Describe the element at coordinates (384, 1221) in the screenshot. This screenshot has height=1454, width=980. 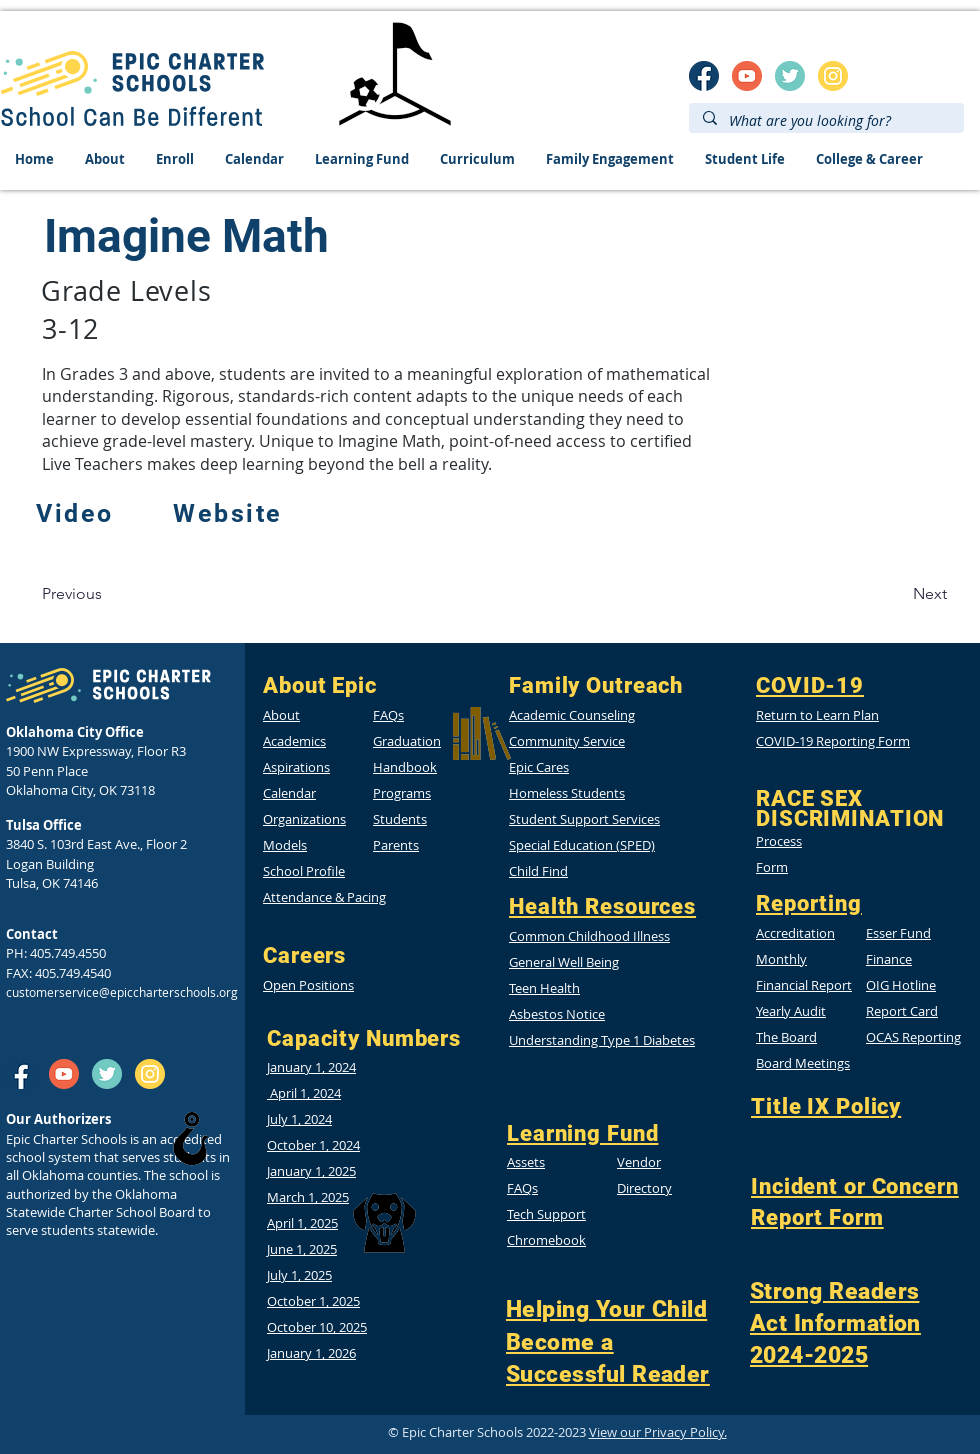
I see `view pet profile or pet-related features` at that location.